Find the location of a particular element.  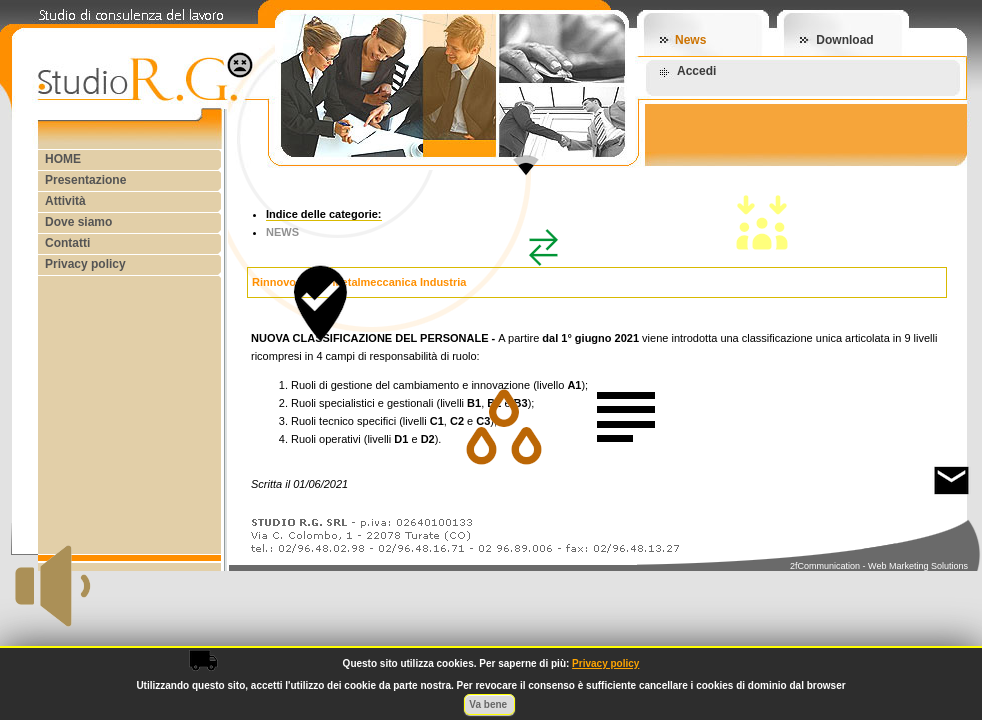

confirm or select a location is located at coordinates (320, 303).